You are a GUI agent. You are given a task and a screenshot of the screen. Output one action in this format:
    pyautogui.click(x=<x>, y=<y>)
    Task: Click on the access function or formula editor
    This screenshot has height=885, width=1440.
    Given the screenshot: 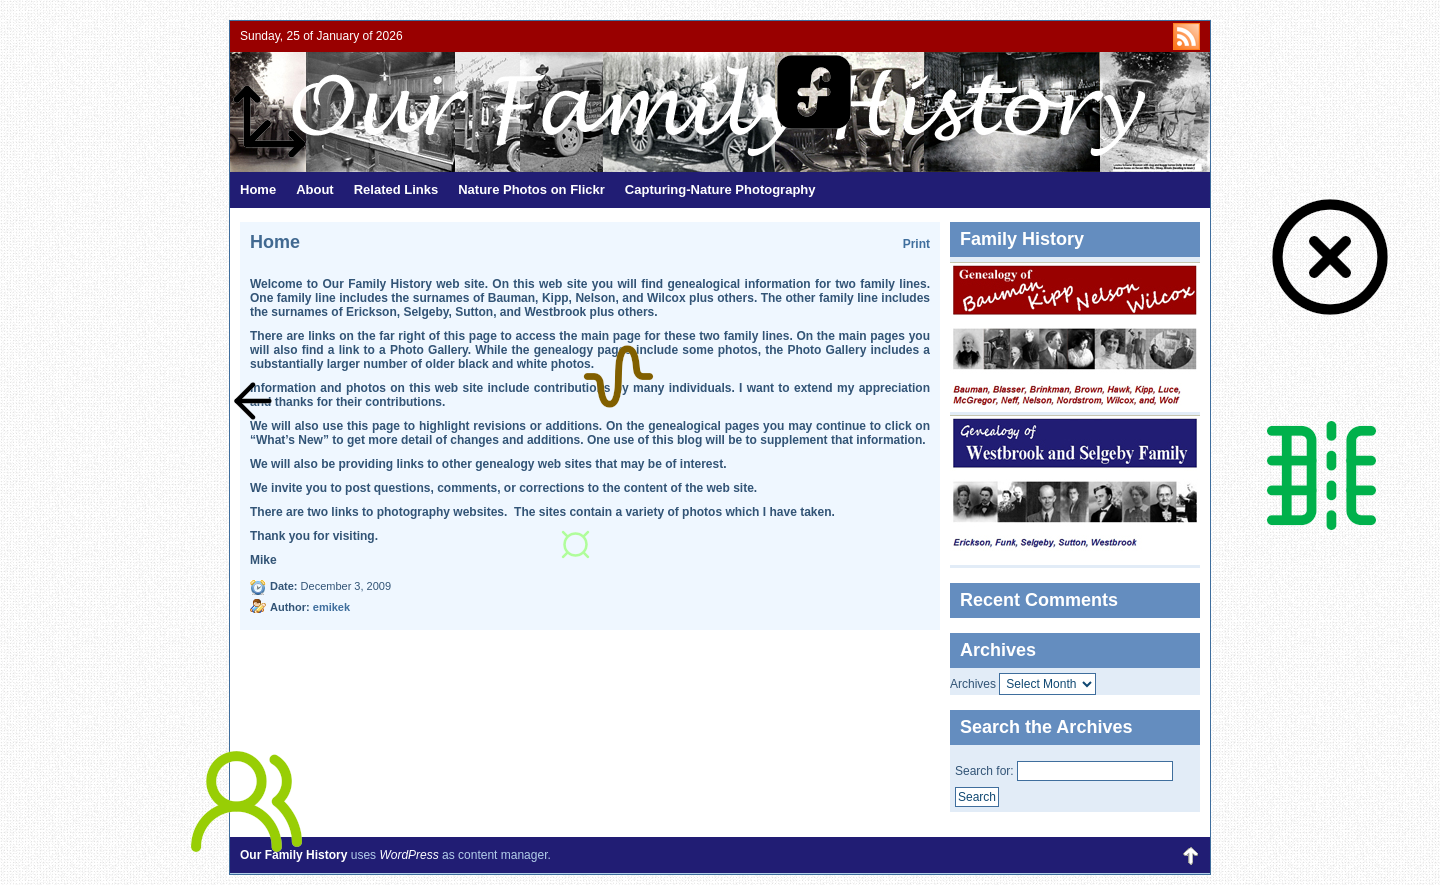 What is the action you would take?
    pyautogui.click(x=814, y=92)
    